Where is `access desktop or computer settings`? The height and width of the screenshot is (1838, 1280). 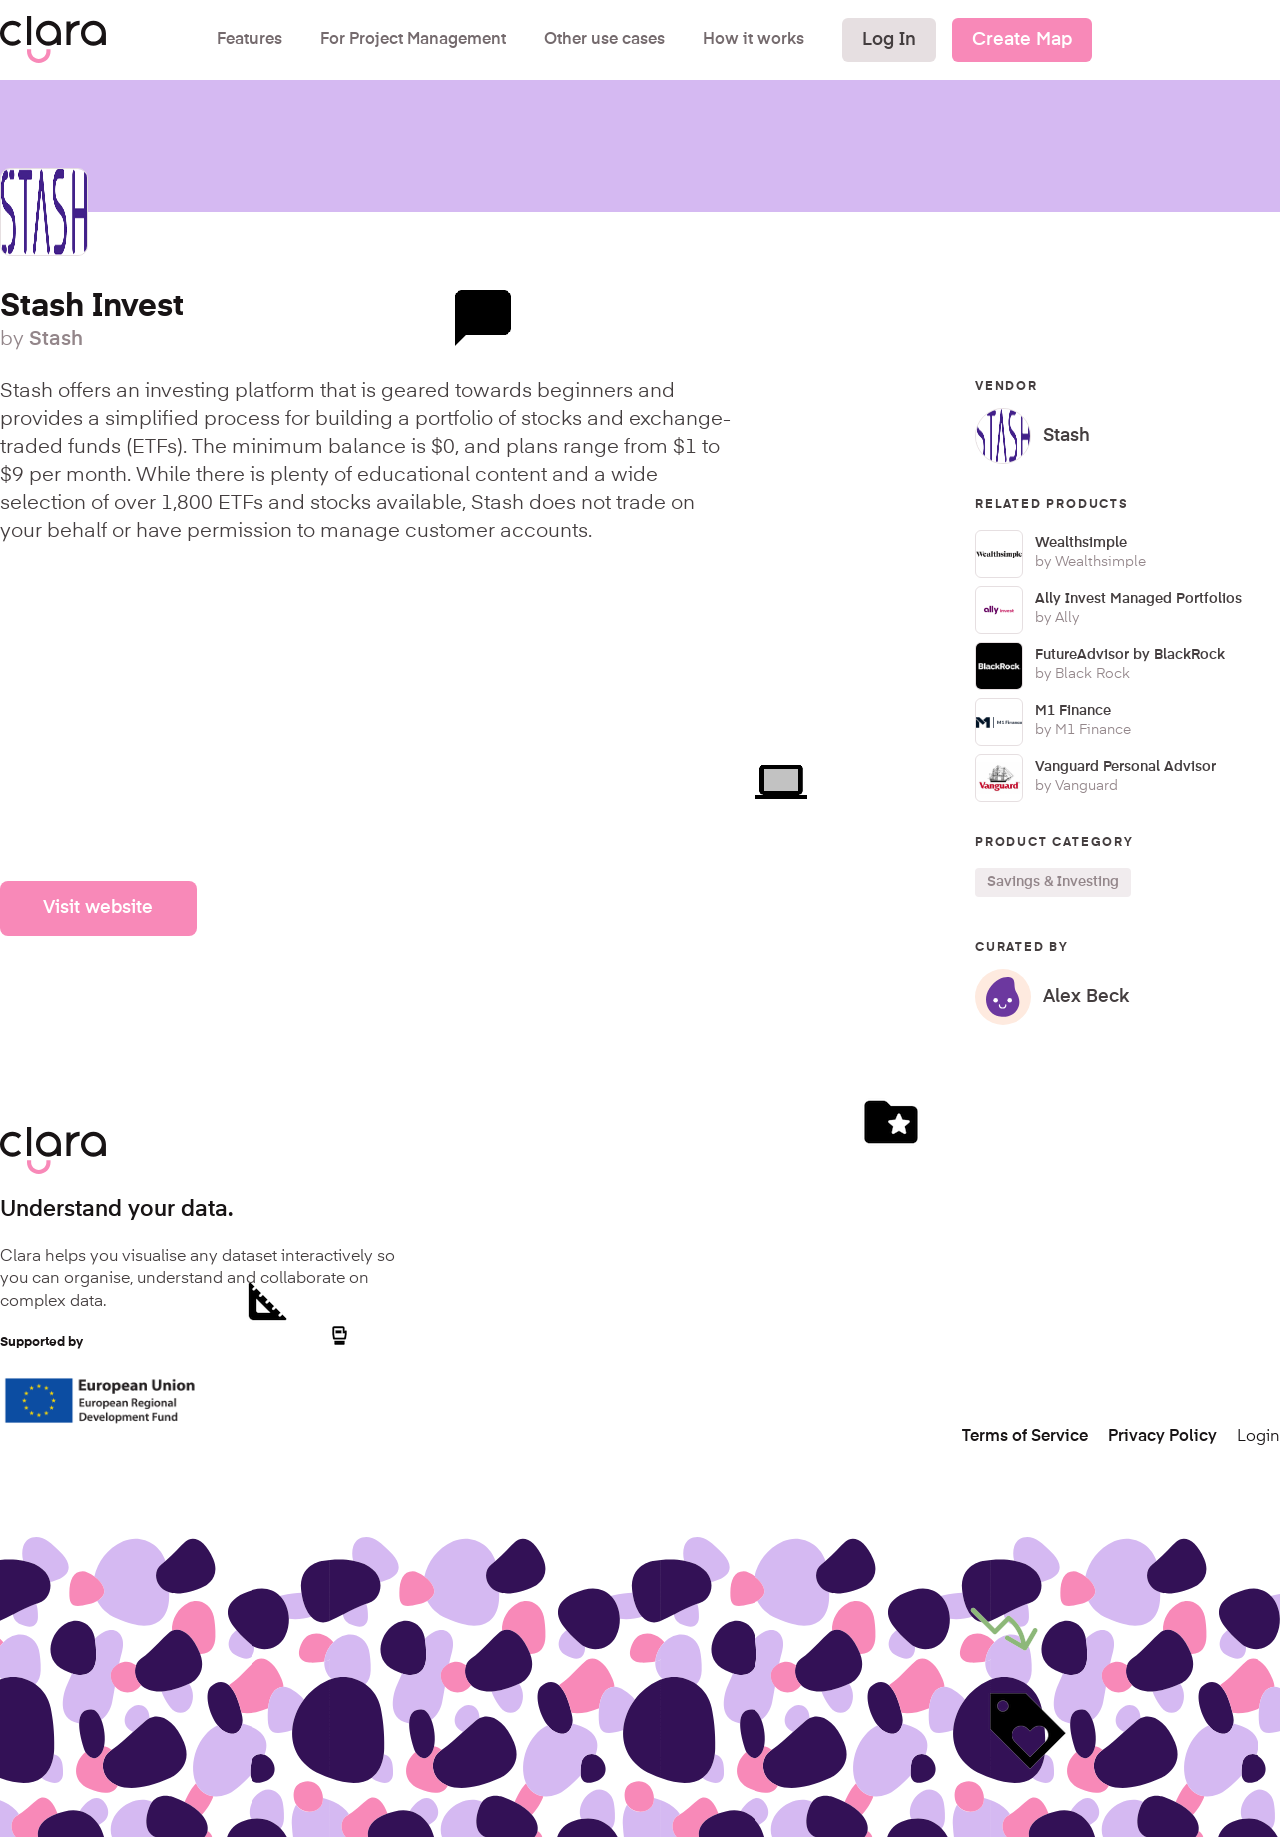
access desktop or computer settings is located at coordinates (781, 782).